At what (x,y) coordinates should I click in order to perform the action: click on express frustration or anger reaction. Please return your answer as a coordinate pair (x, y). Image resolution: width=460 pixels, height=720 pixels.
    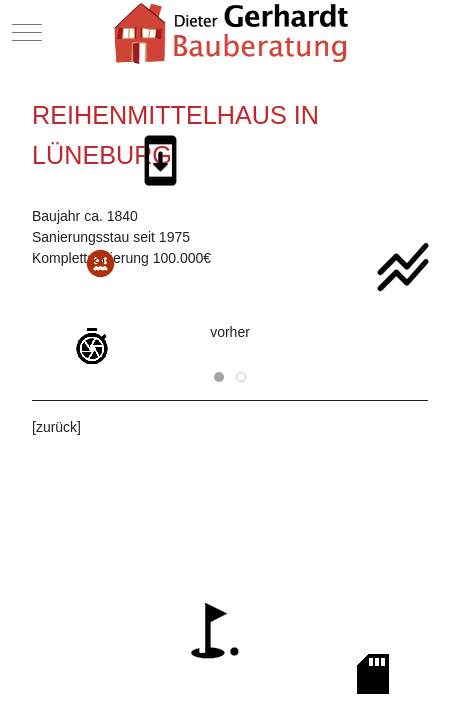
    Looking at the image, I should click on (100, 263).